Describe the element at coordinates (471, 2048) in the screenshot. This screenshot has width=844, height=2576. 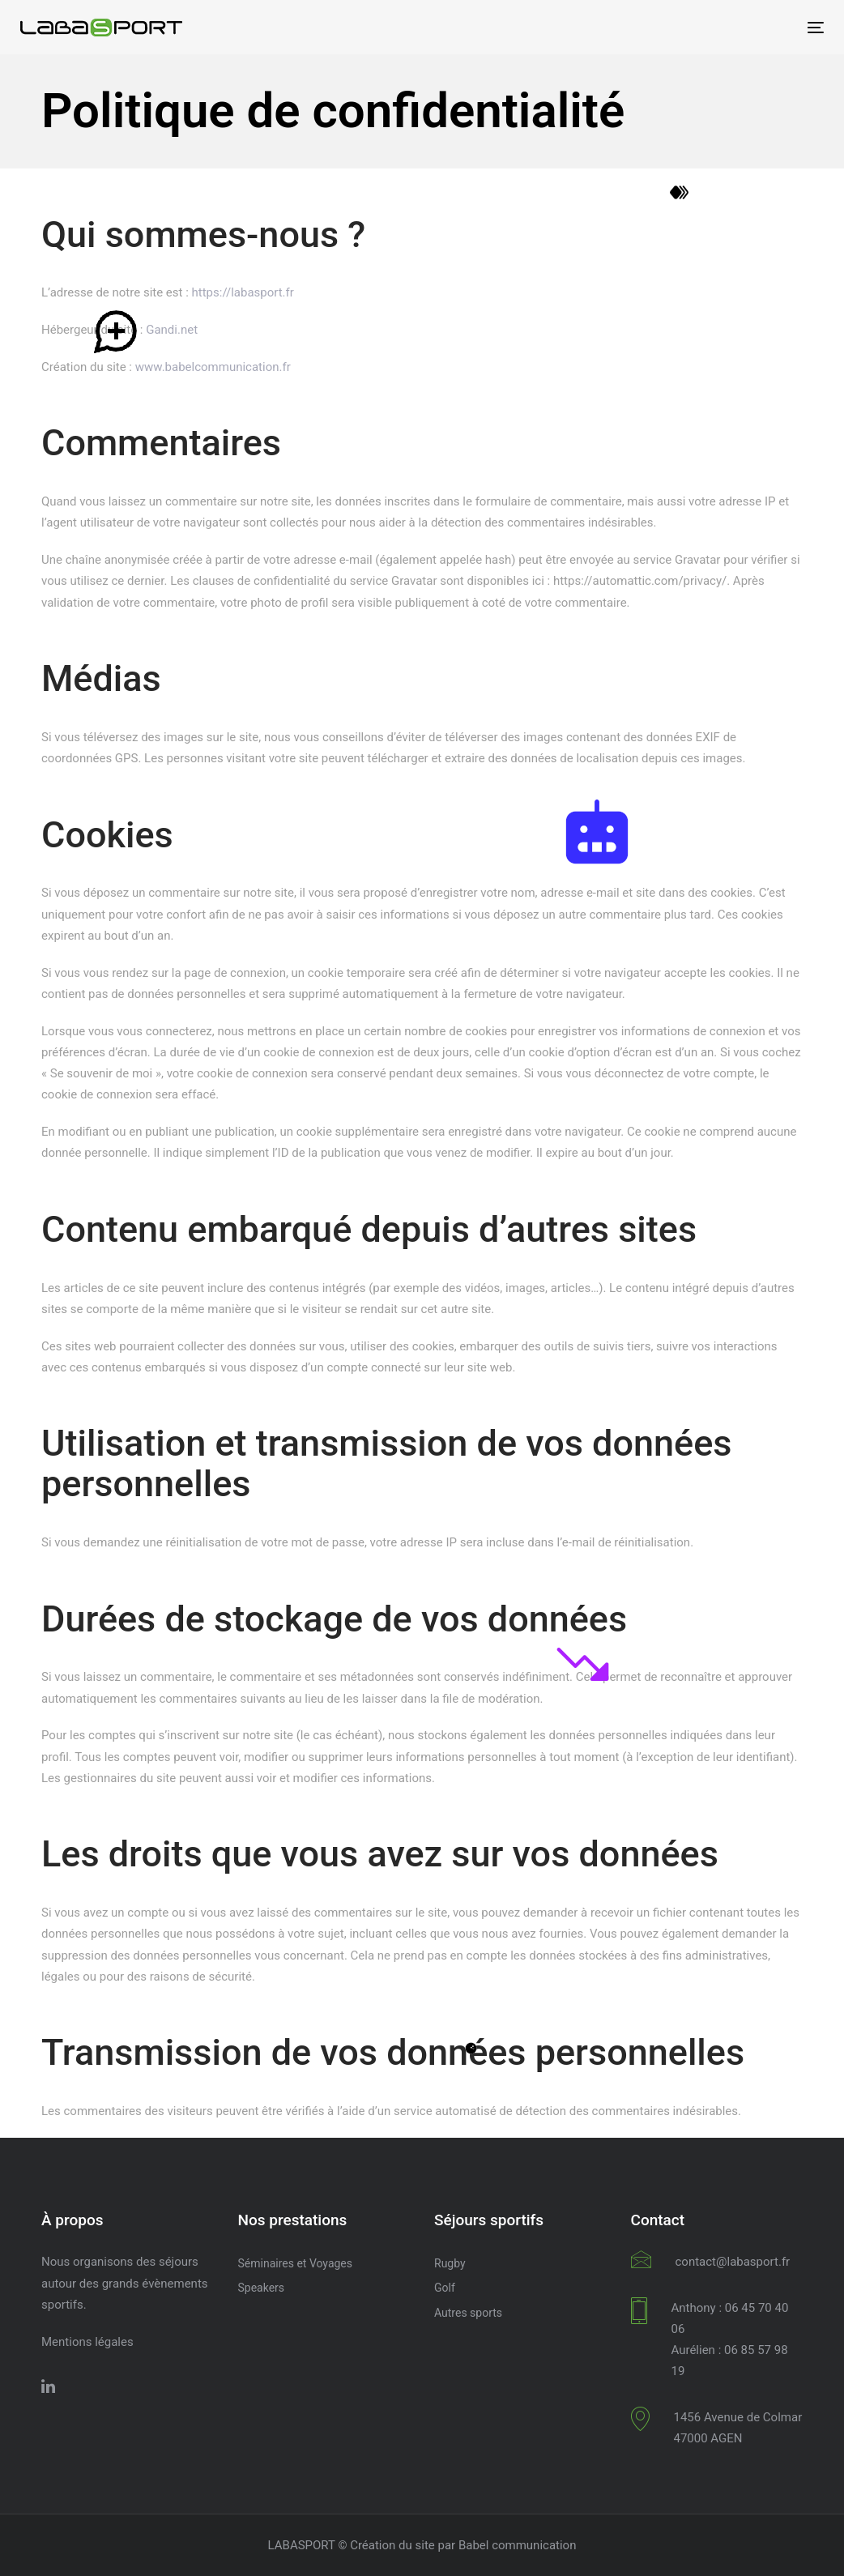
I see `access bowling or sports games` at that location.